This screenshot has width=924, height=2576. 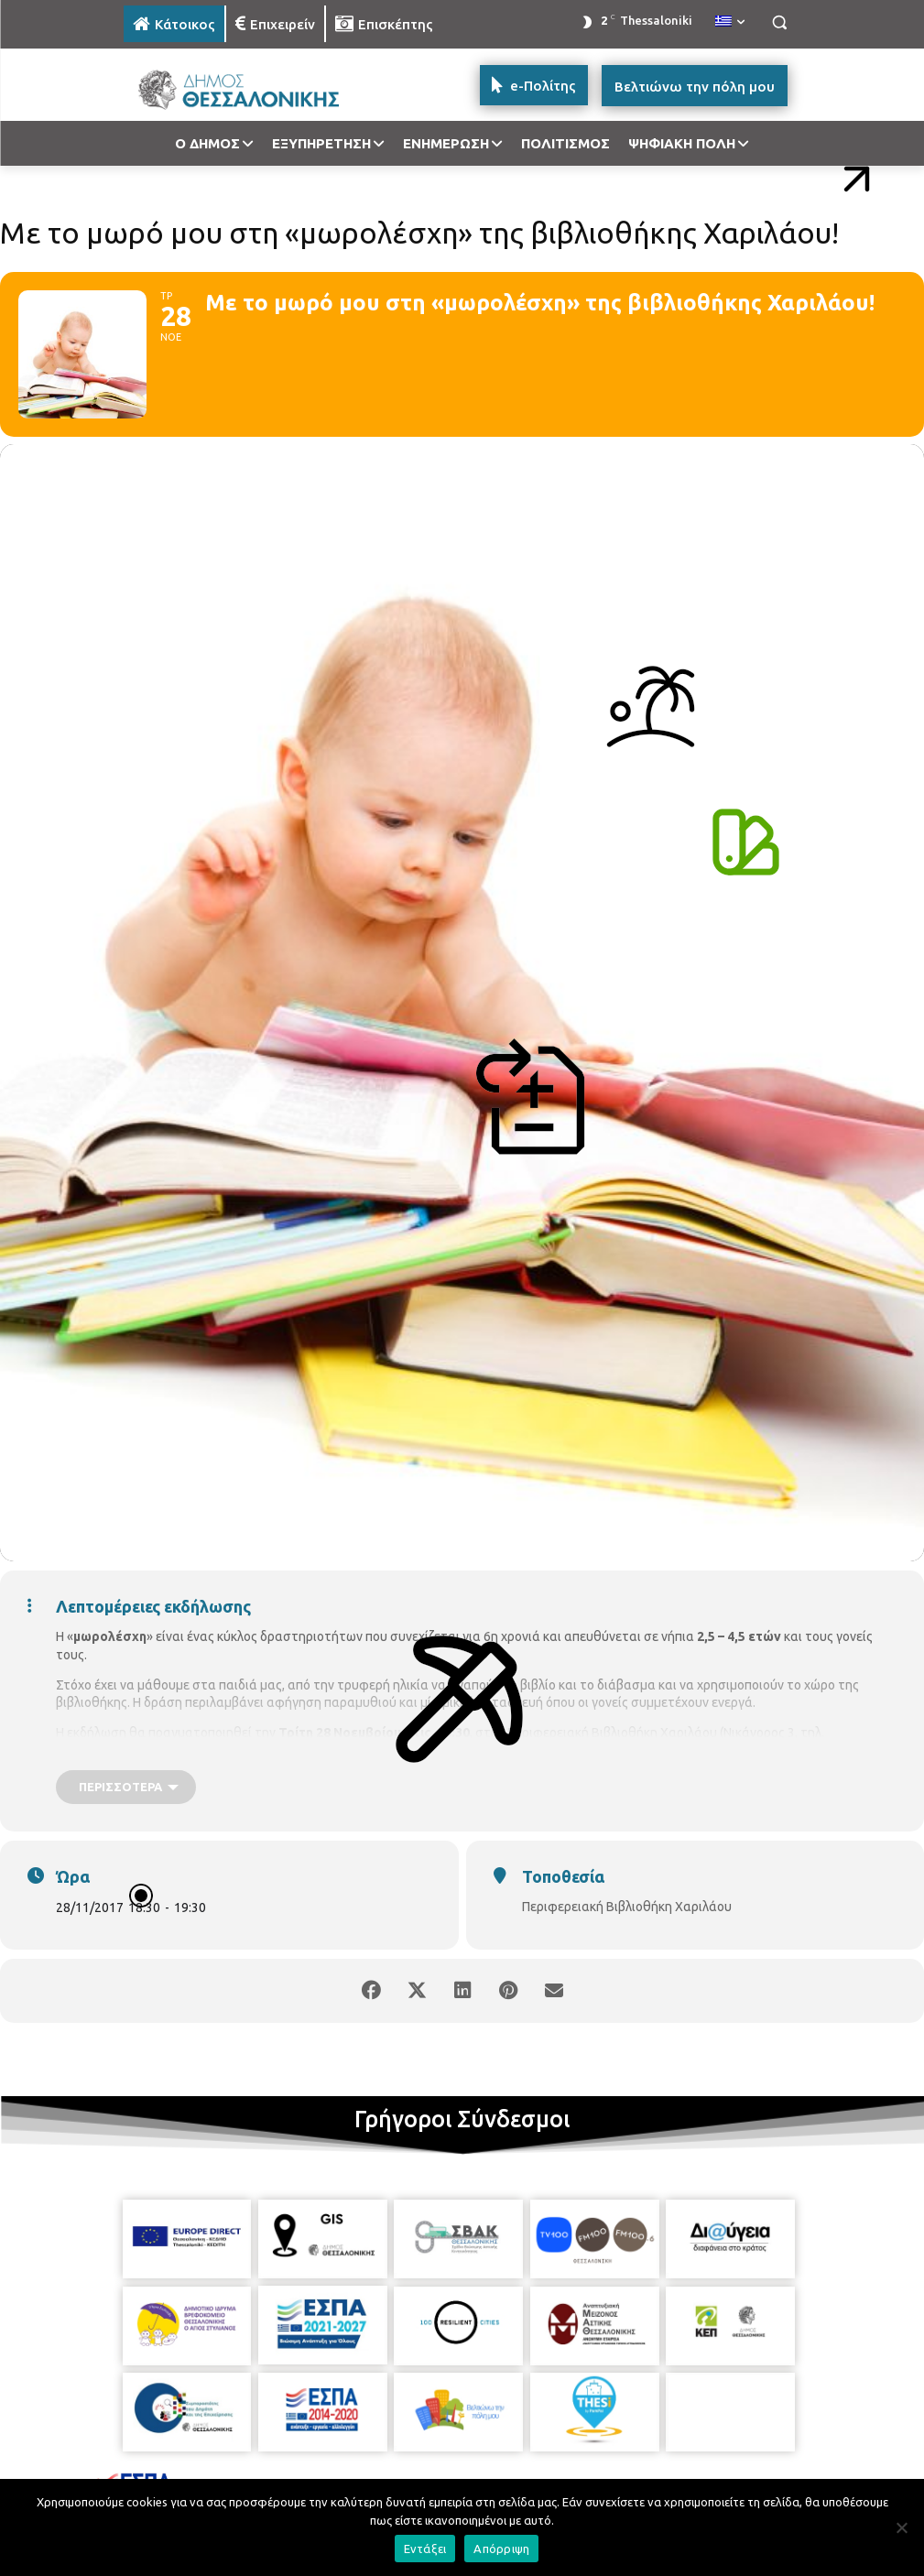 What do you see at coordinates (459, 1699) in the screenshot?
I see `mining or resource gathering tool` at bounding box center [459, 1699].